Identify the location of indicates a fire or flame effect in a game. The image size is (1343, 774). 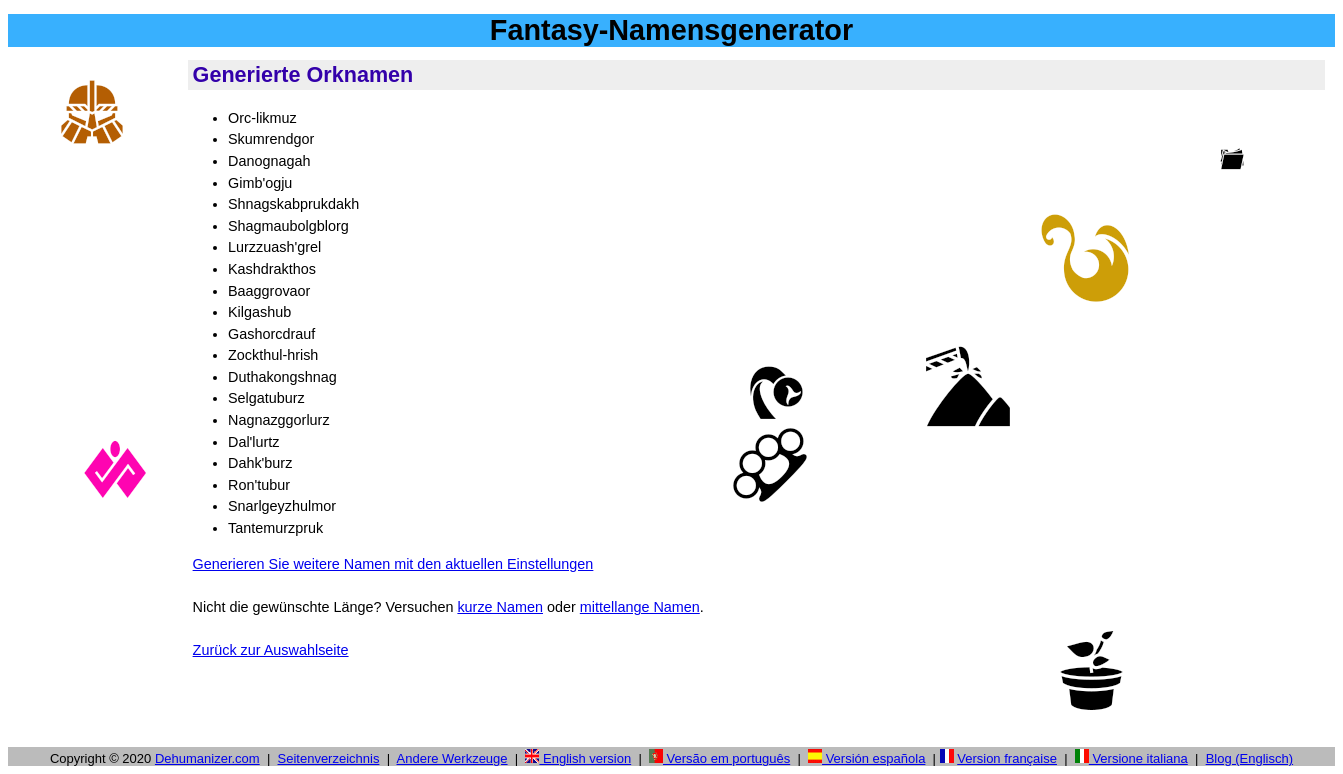
(1085, 257).